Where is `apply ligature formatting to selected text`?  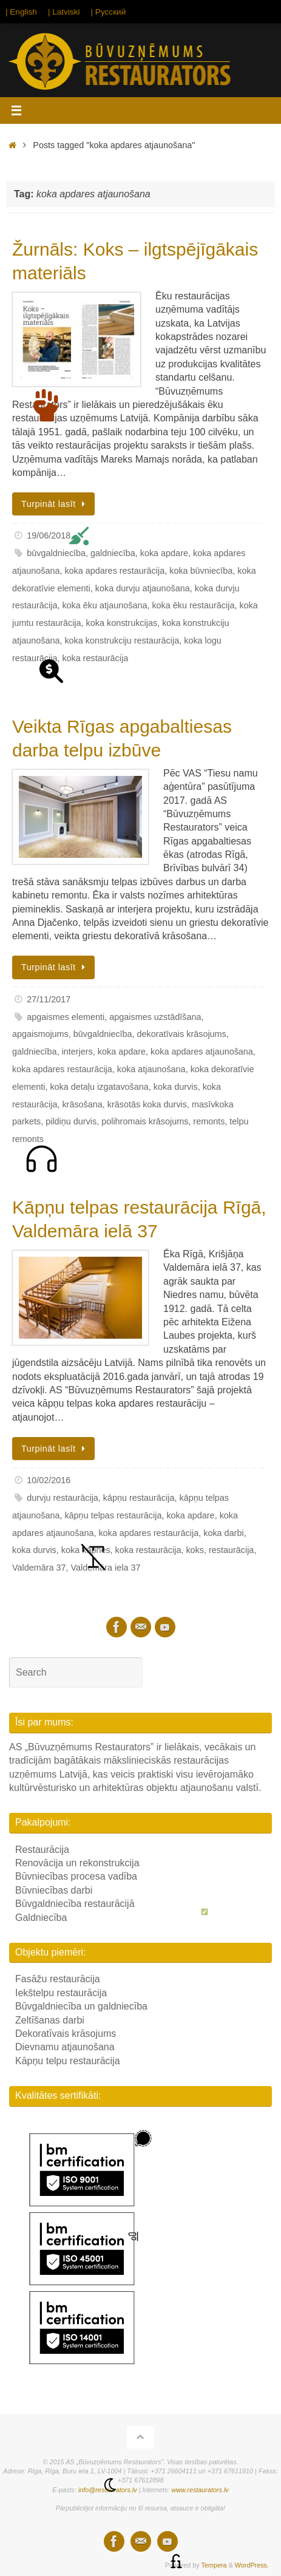
apply ligature formatting to selected text is located at coordinates (176, 2561).